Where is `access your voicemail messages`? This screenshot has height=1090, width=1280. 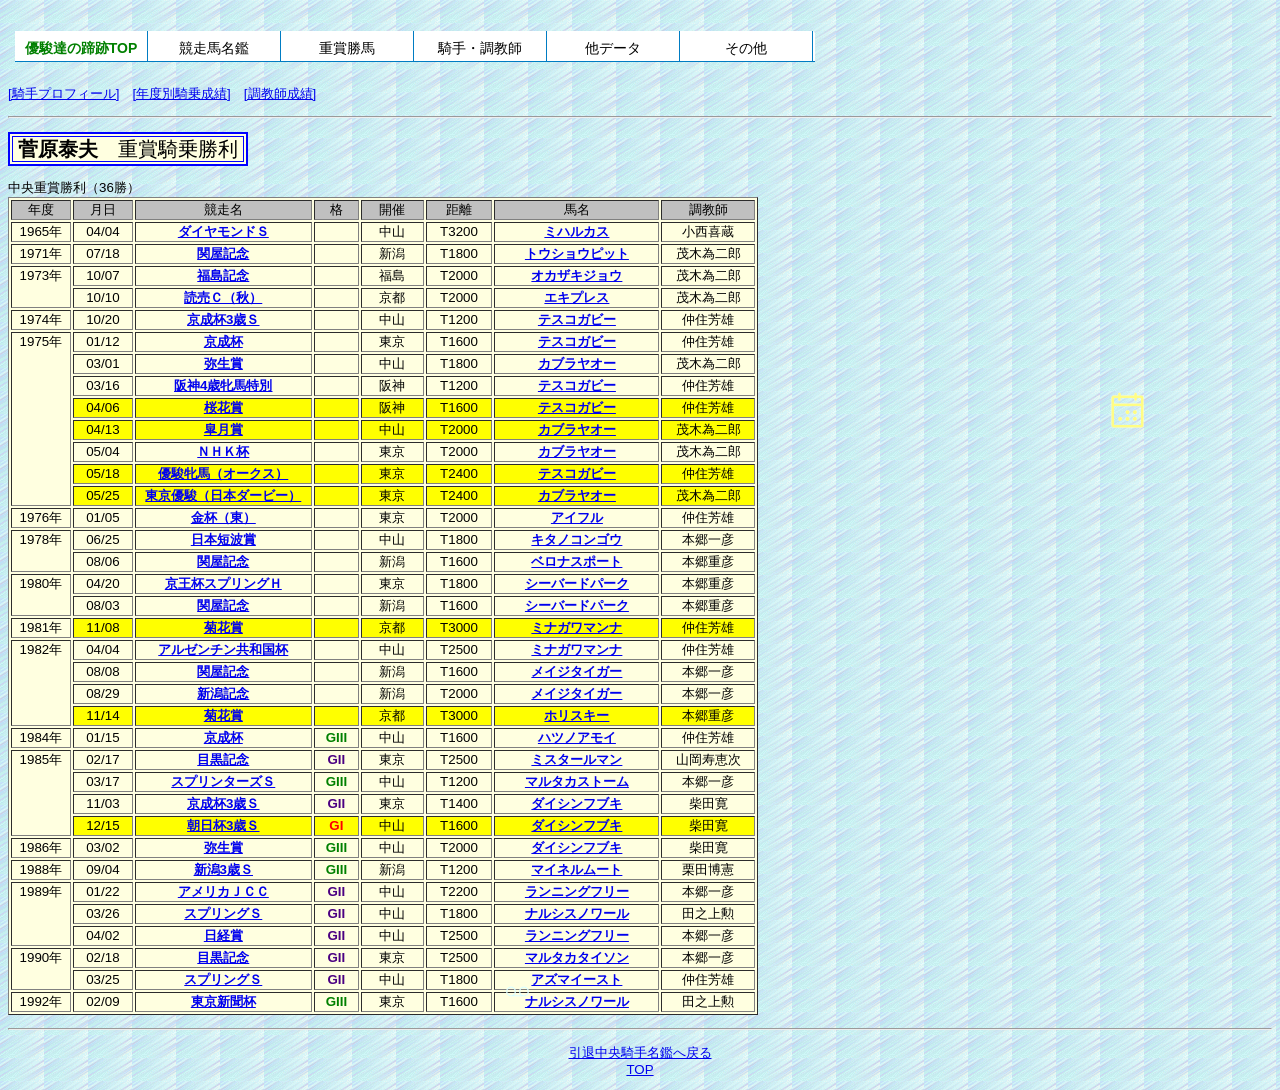 access your voicemail messages is located at coordinates (517, 991).